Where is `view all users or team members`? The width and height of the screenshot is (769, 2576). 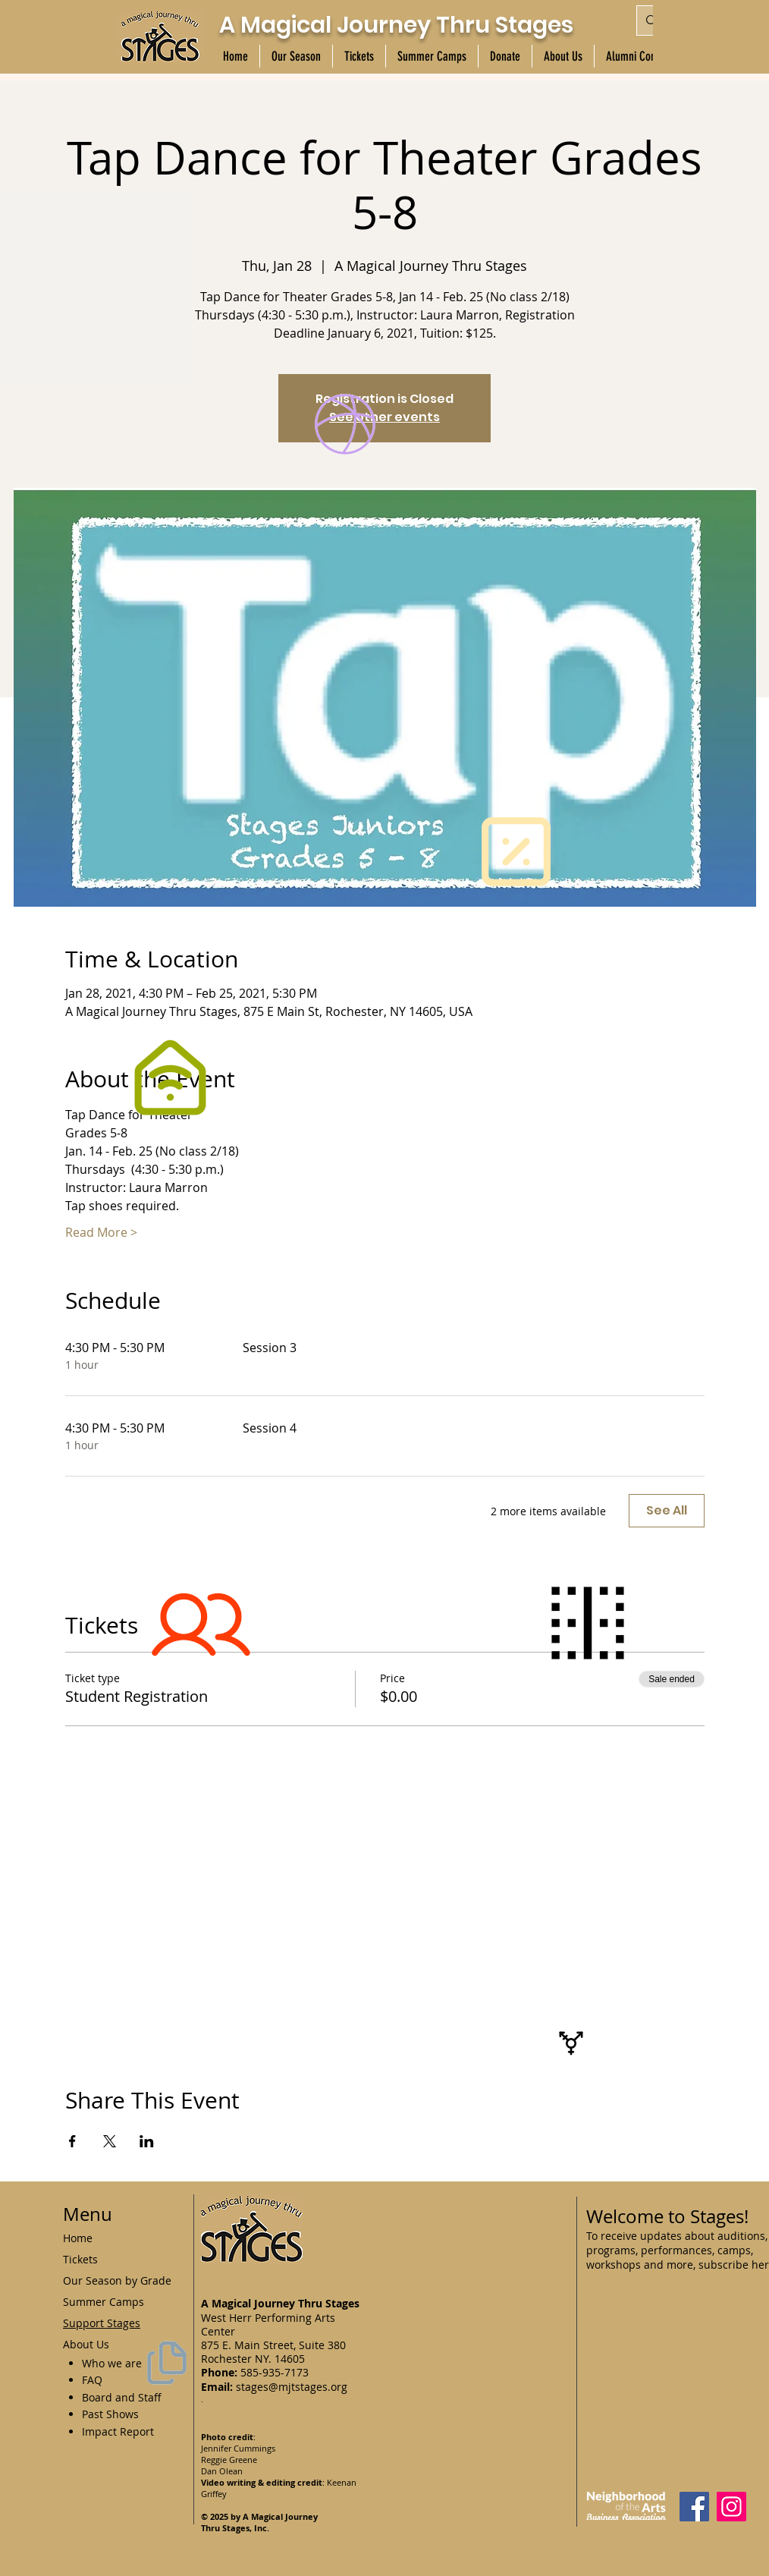
view all users or team members is located at coordinates (201, 1625).